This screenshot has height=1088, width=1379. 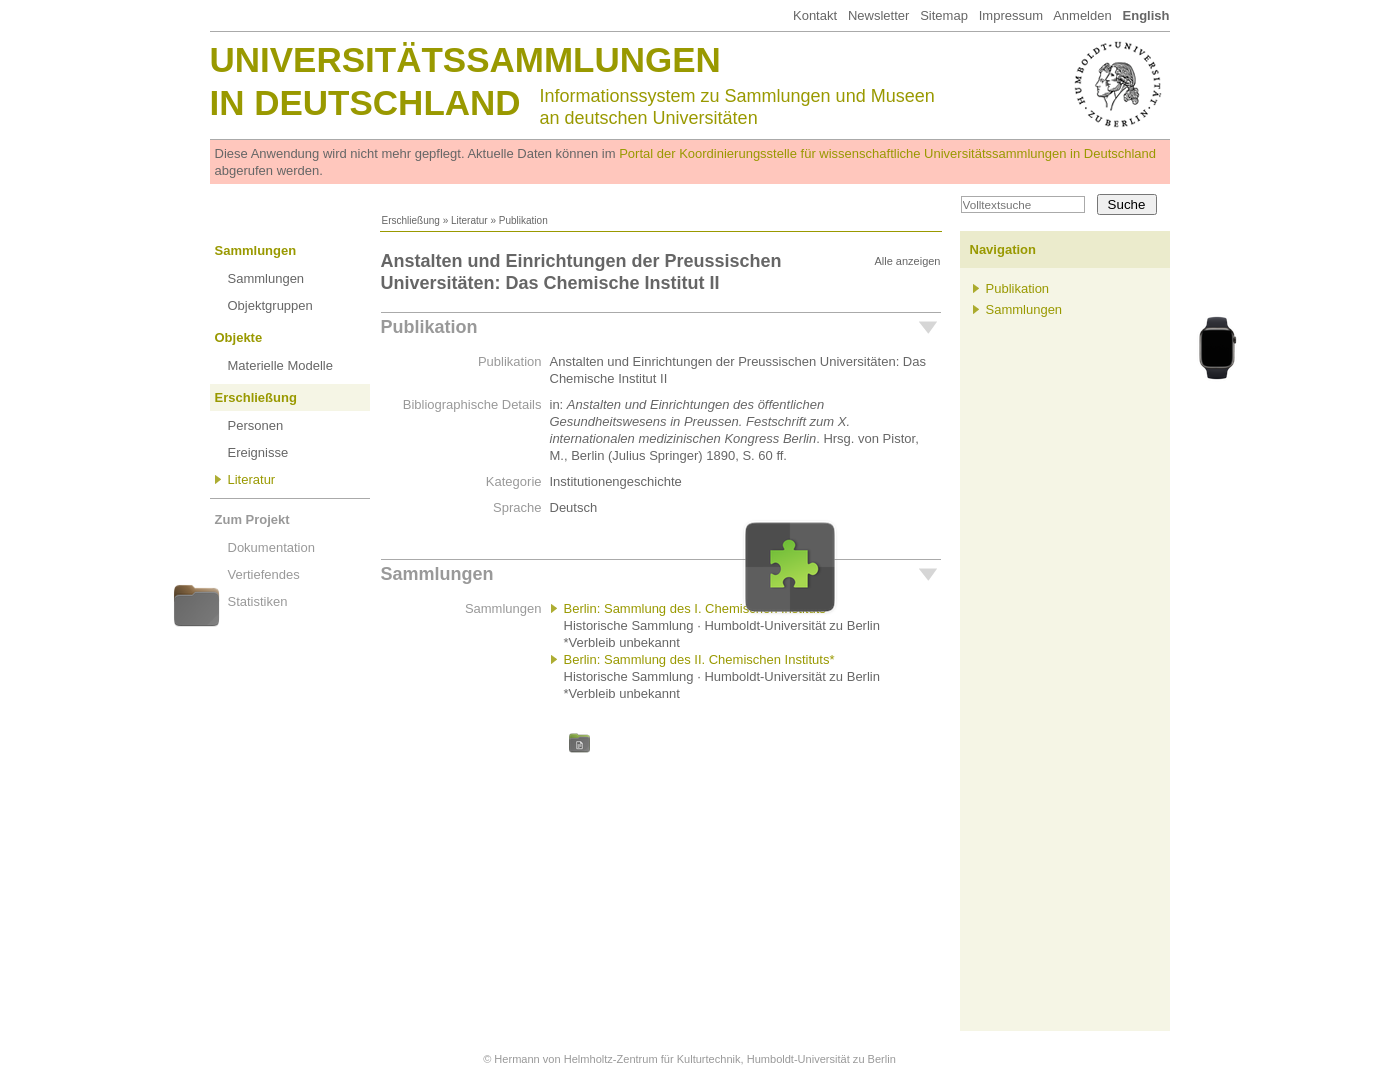 What do you see at coordinates (579, 742) in the screenshot?
I see `access your documents folder` at bounding box center [579, 742].